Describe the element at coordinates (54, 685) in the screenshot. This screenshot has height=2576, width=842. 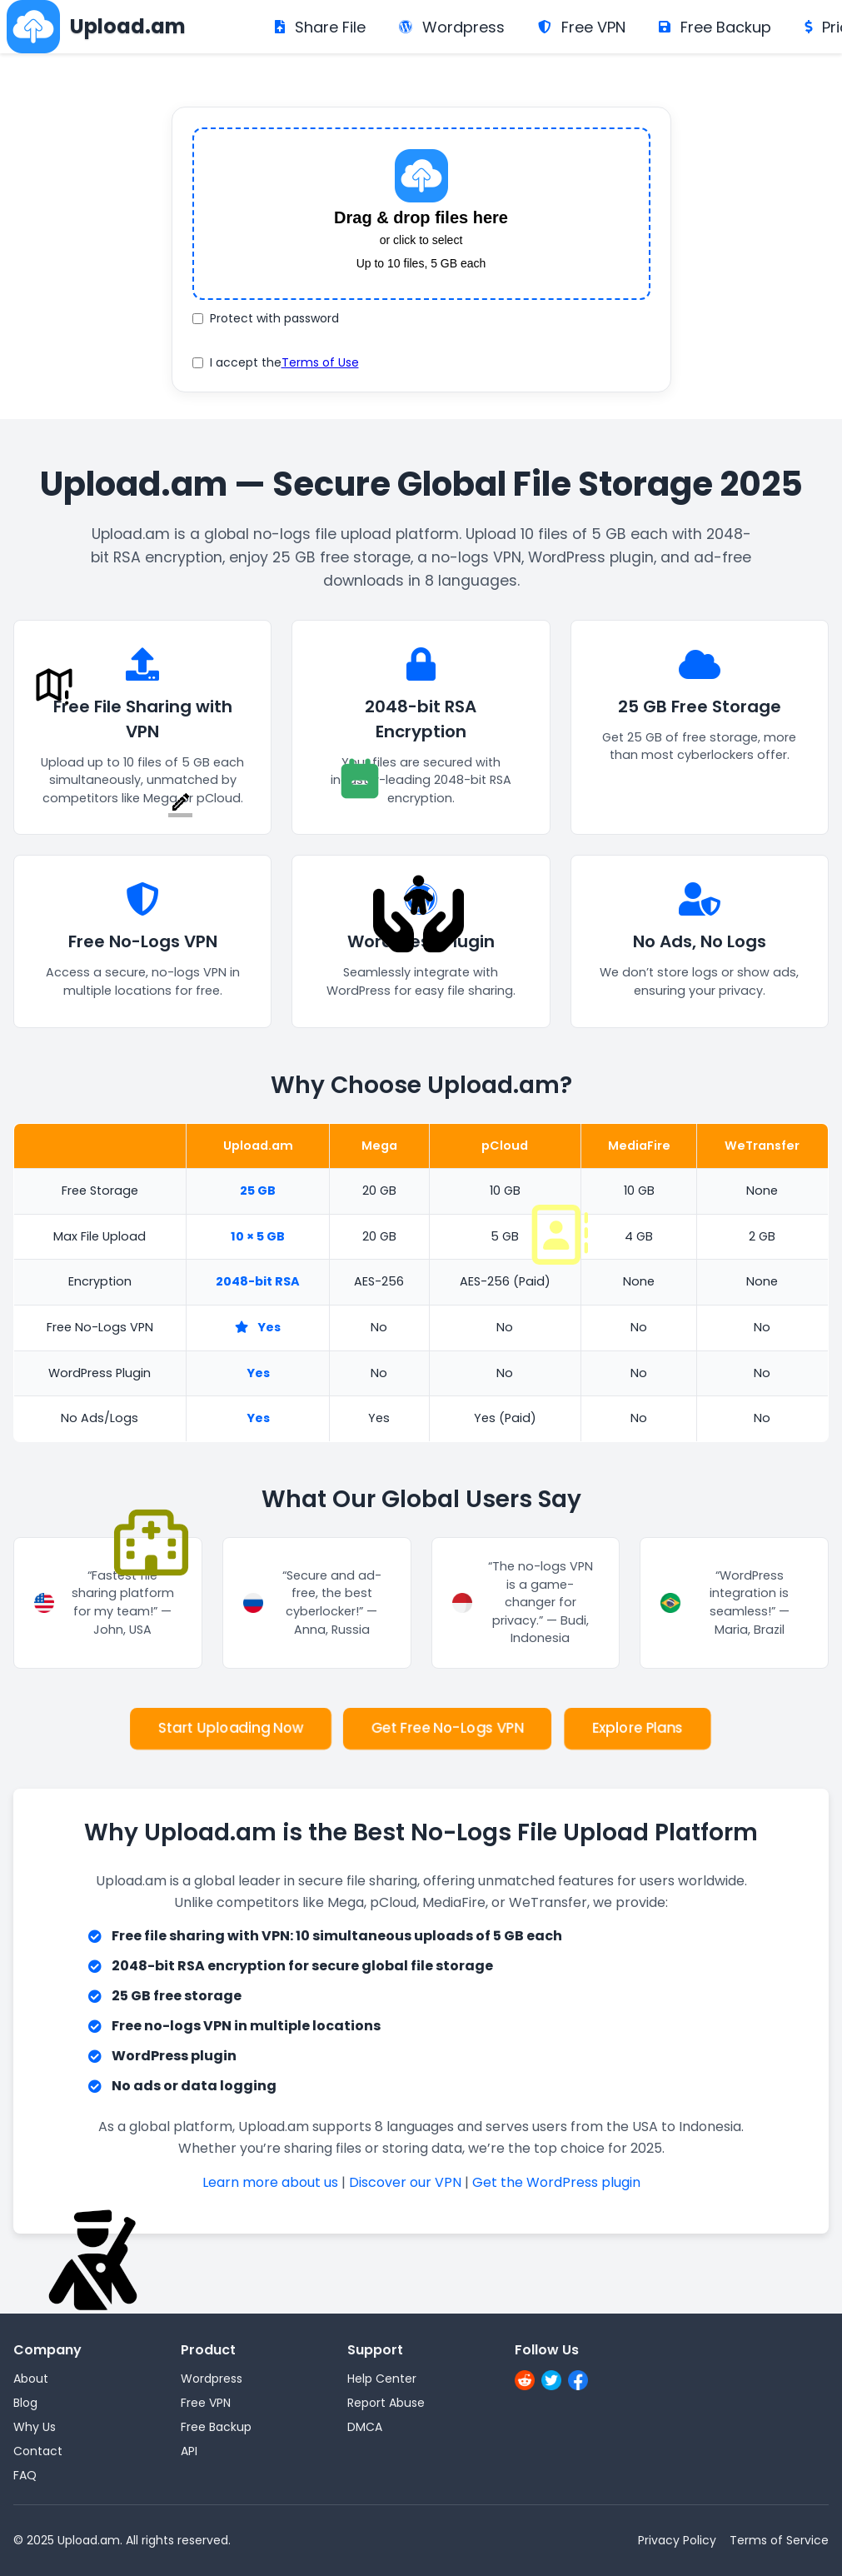
I see `map error or issue detected` at that location.